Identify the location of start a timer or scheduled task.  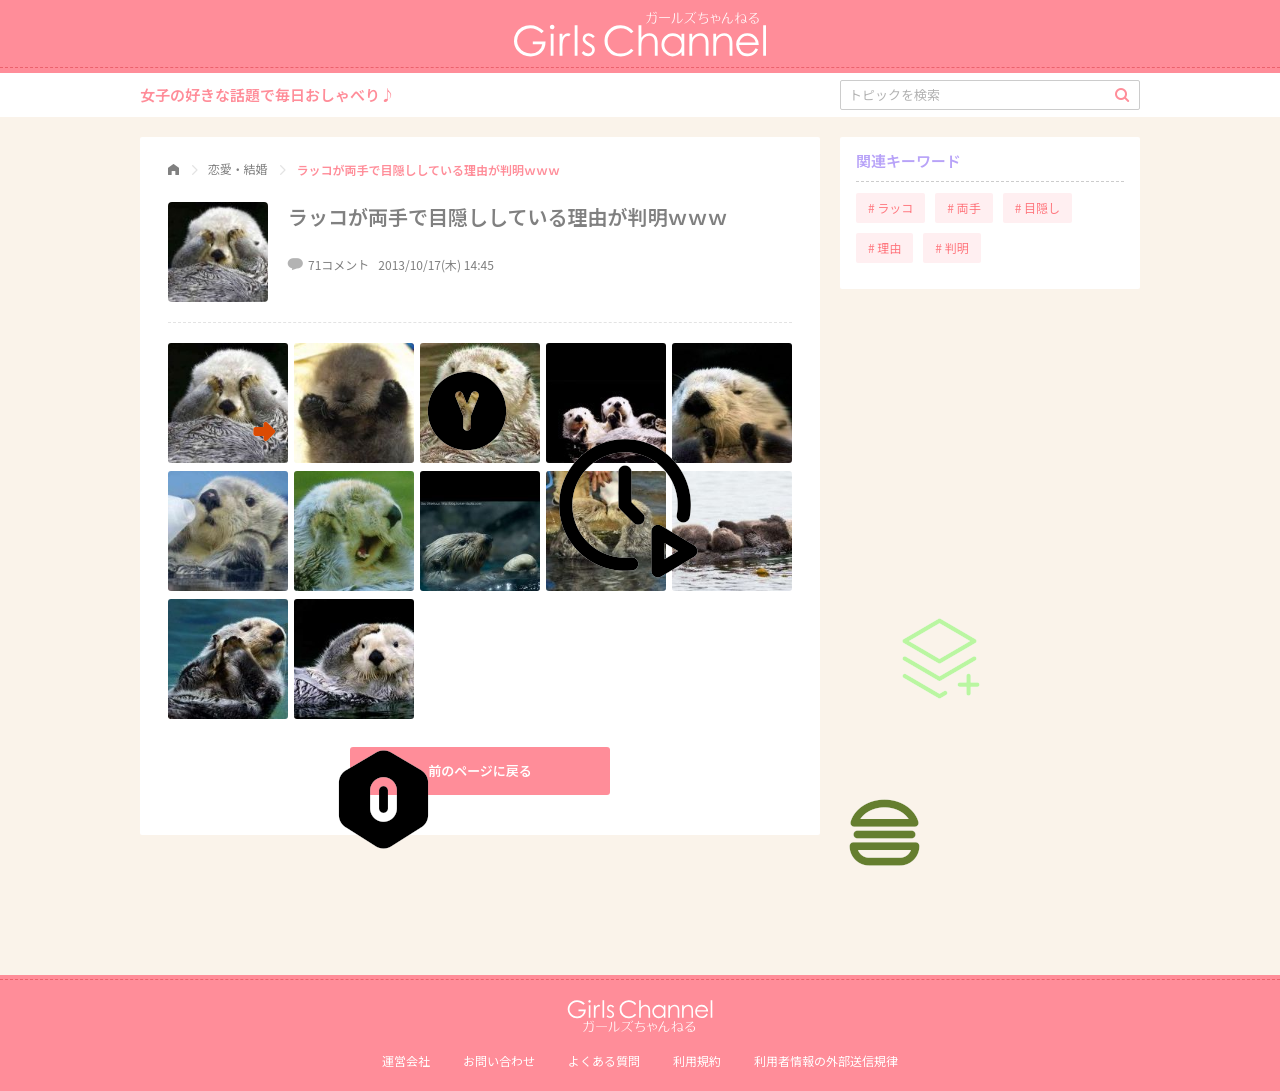
(625, 505).